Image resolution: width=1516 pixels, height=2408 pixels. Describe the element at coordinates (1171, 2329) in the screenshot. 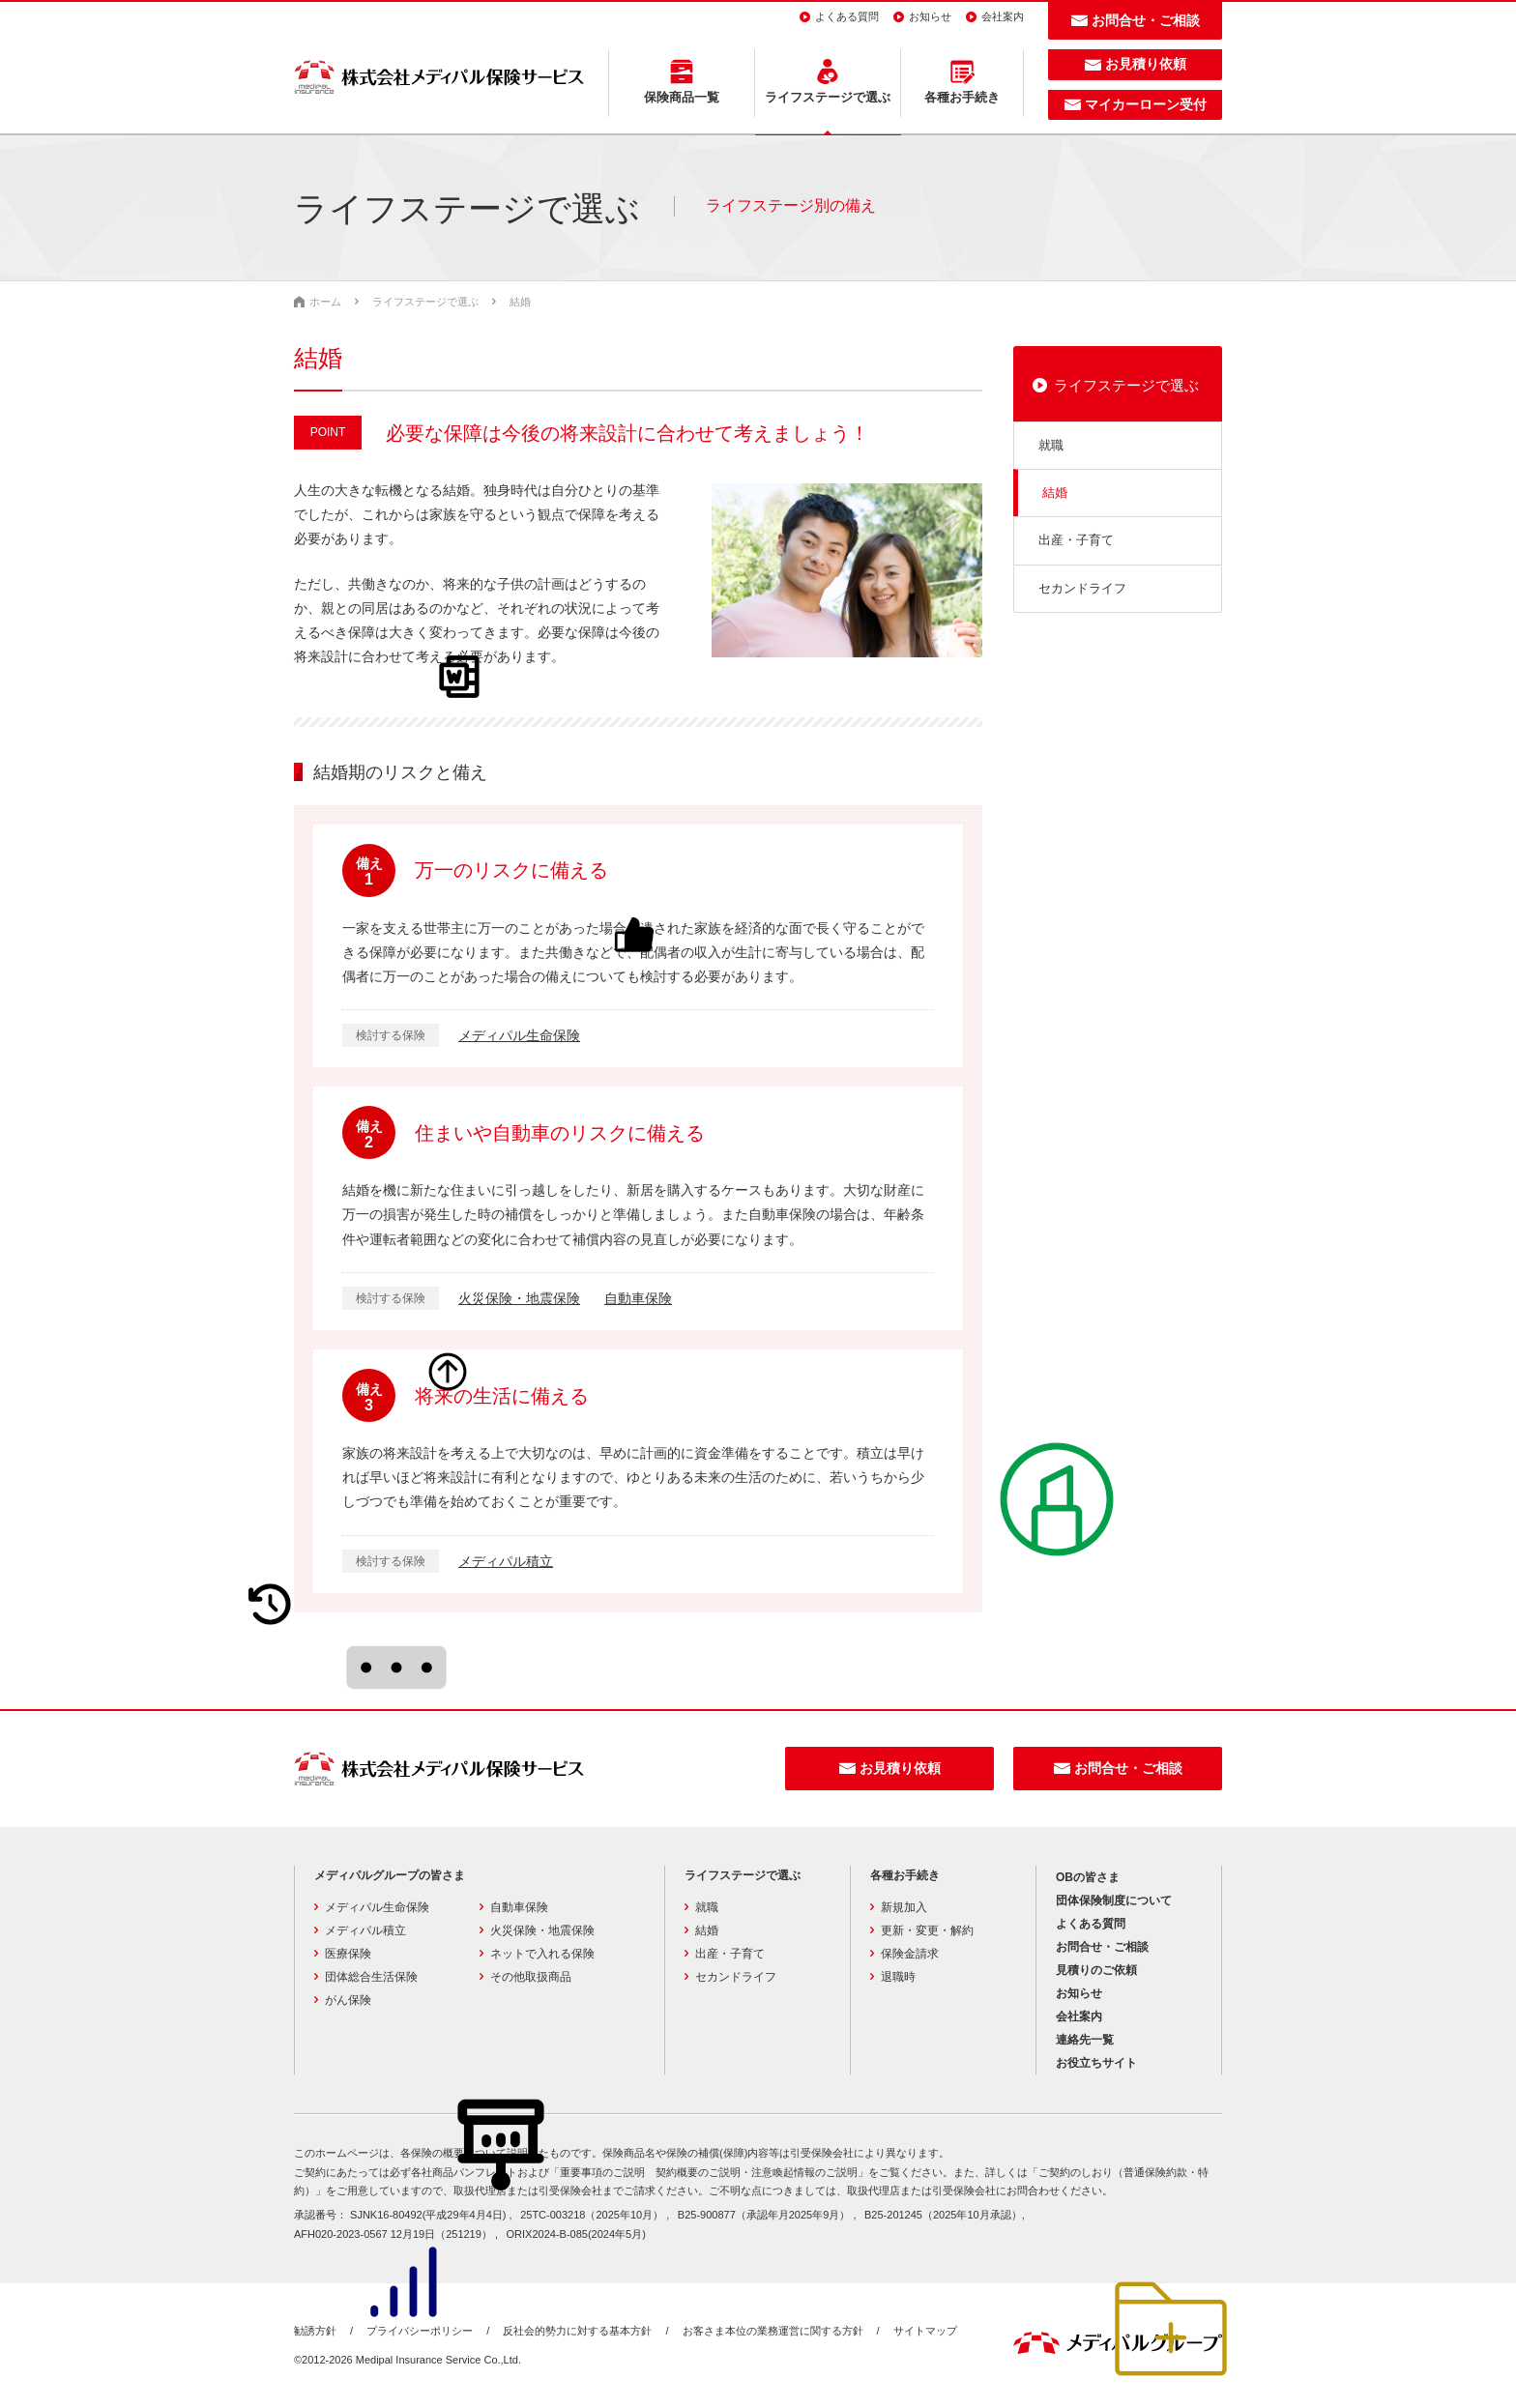

I see `create a new folder` at that location.